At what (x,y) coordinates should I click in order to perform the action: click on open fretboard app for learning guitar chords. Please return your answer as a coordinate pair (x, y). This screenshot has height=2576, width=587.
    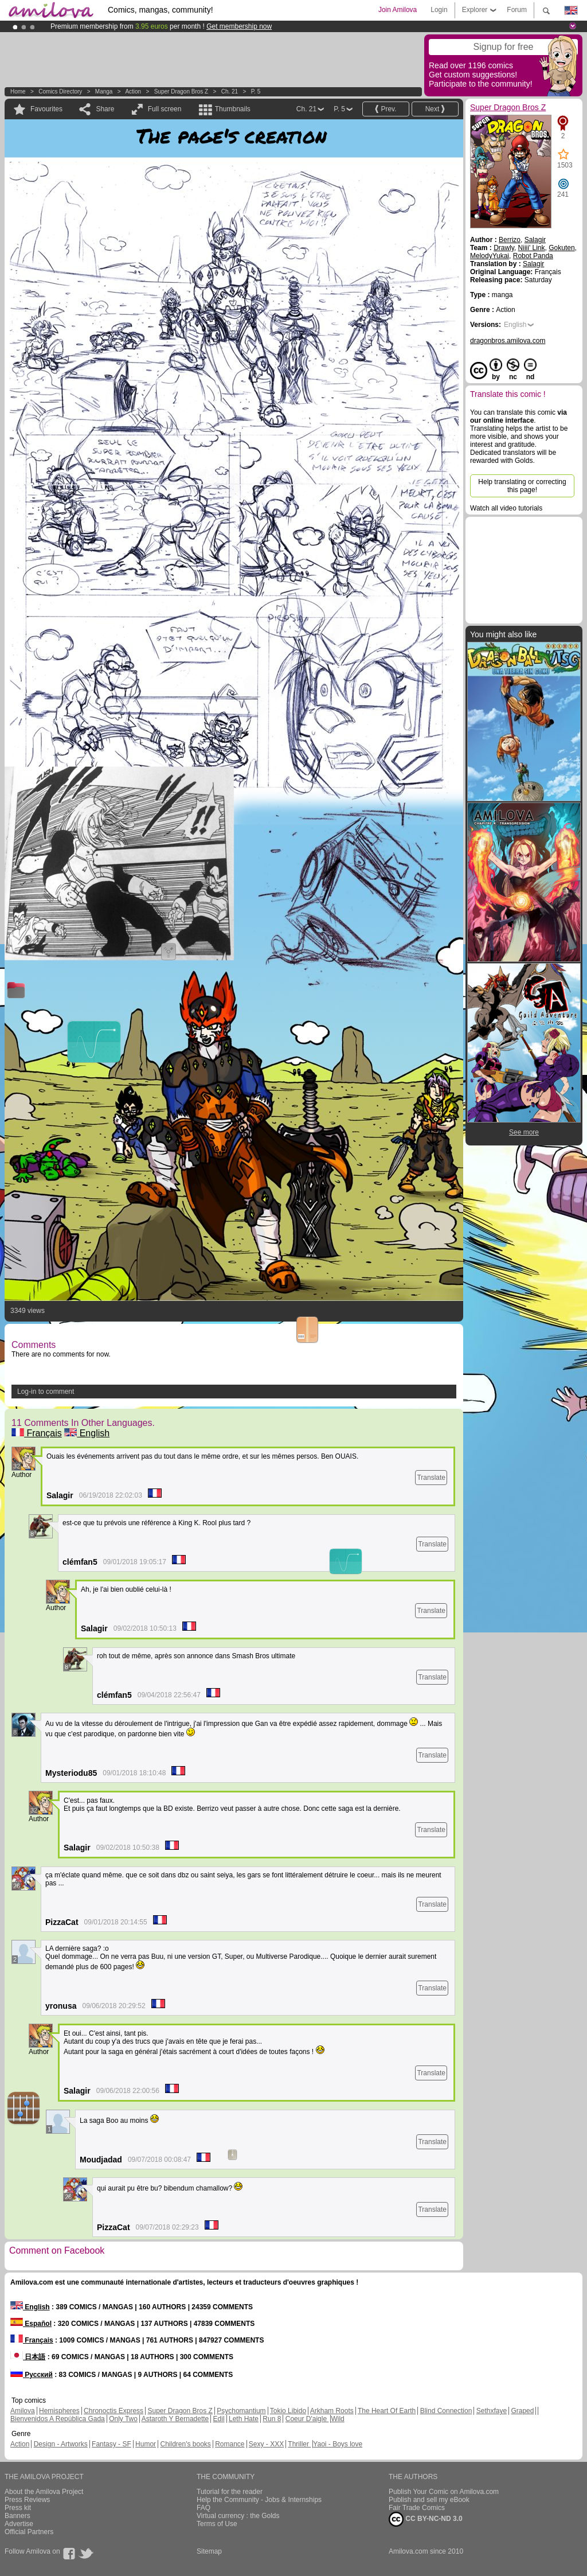
    Looking at the image, I should click on (24, 2108).